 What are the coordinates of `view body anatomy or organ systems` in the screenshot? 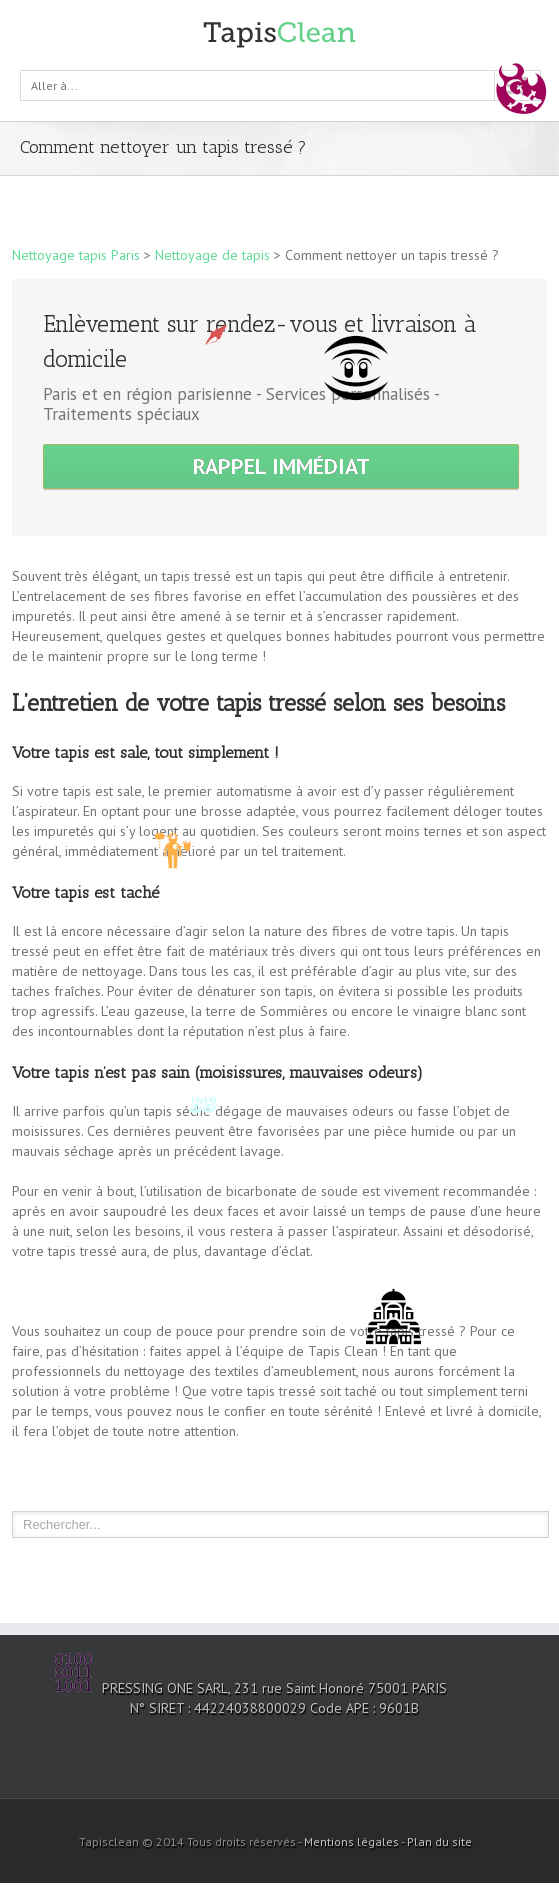 It's located at (172, 850).